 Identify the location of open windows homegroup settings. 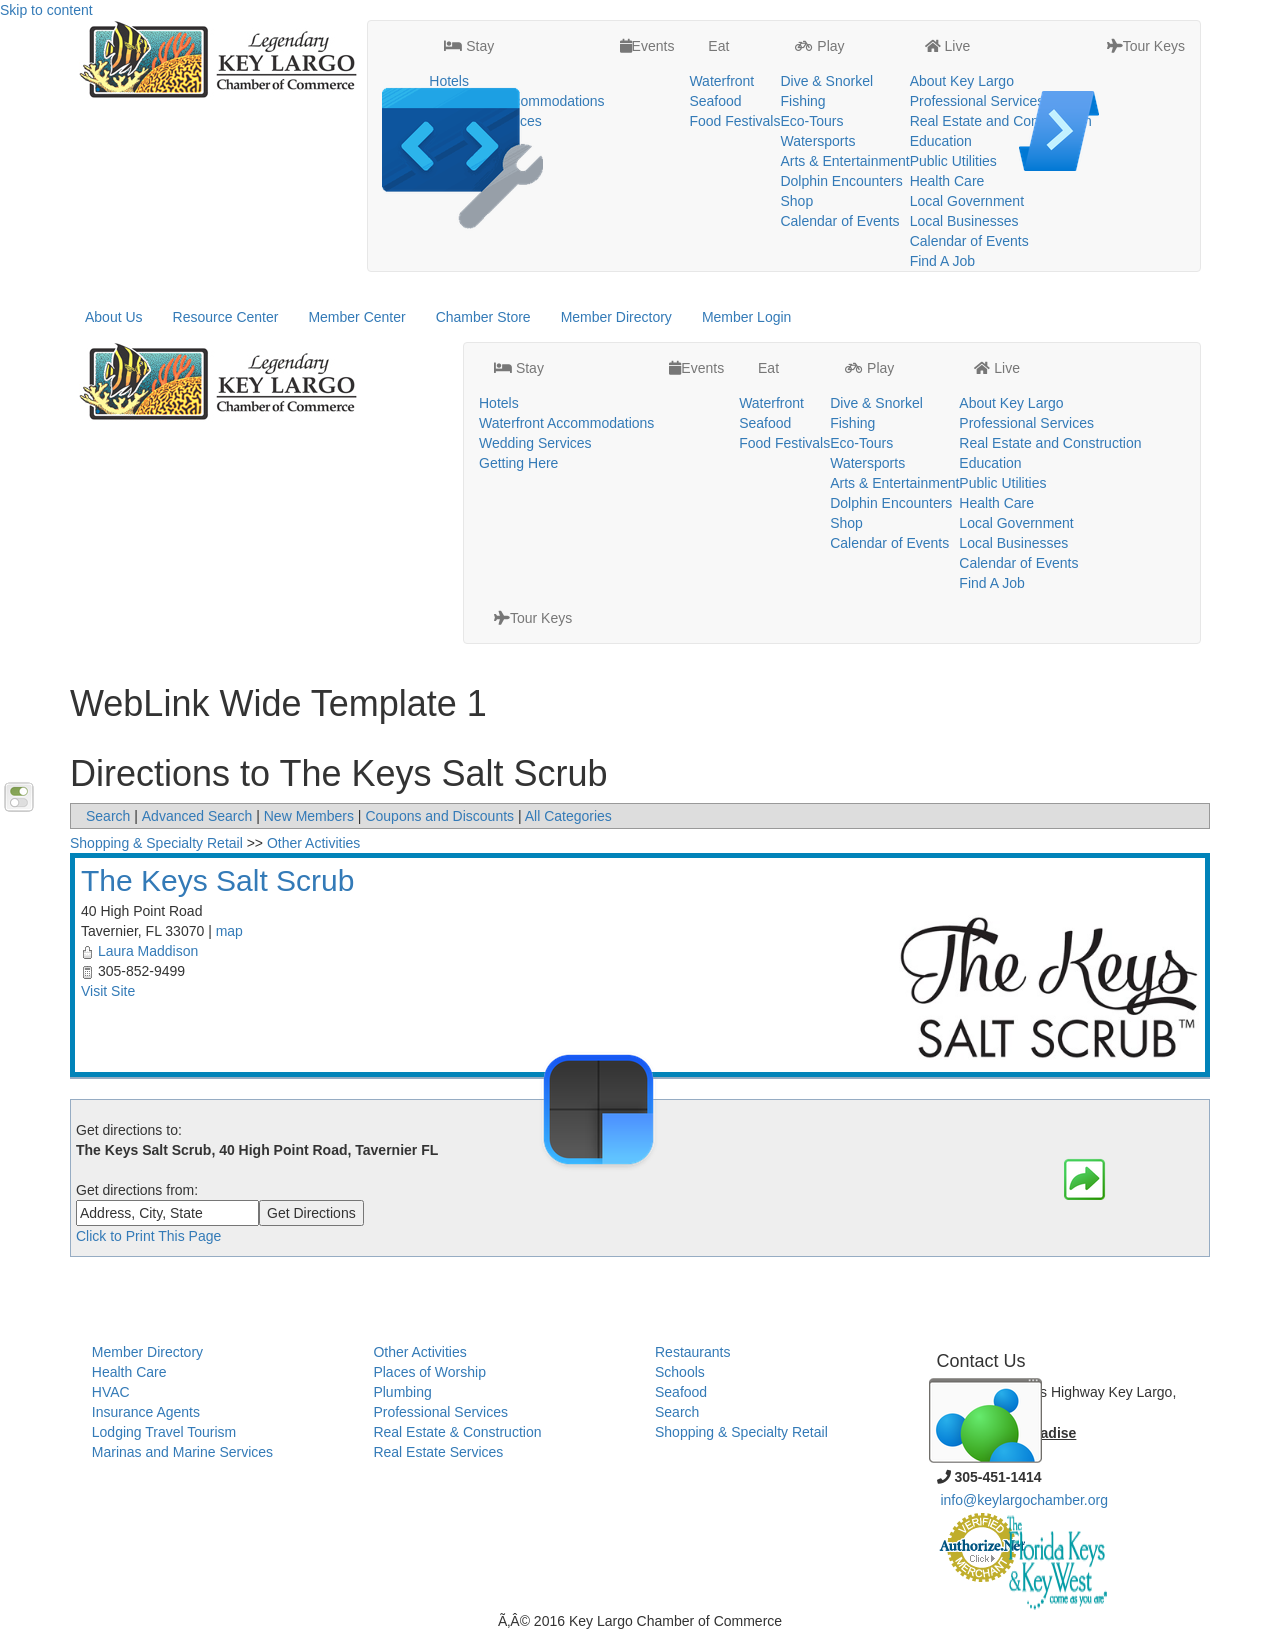
(985, 1420).